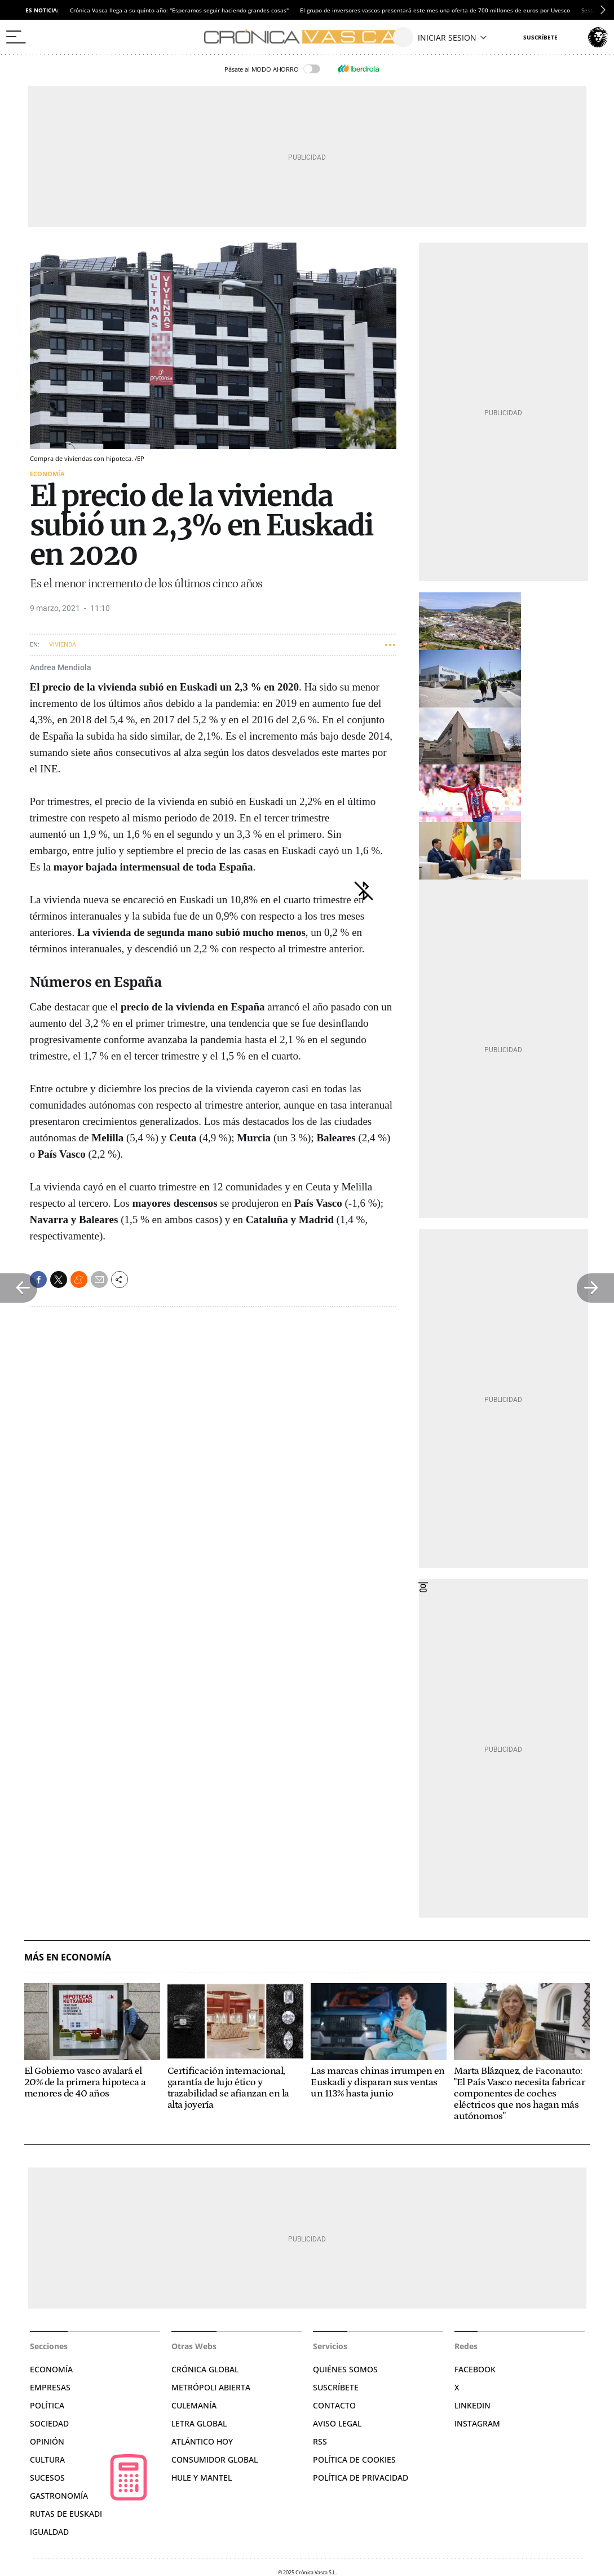  Describe the element at coordinates (129, 2477) in the screenshot. I see `open the calculator app` at that location.